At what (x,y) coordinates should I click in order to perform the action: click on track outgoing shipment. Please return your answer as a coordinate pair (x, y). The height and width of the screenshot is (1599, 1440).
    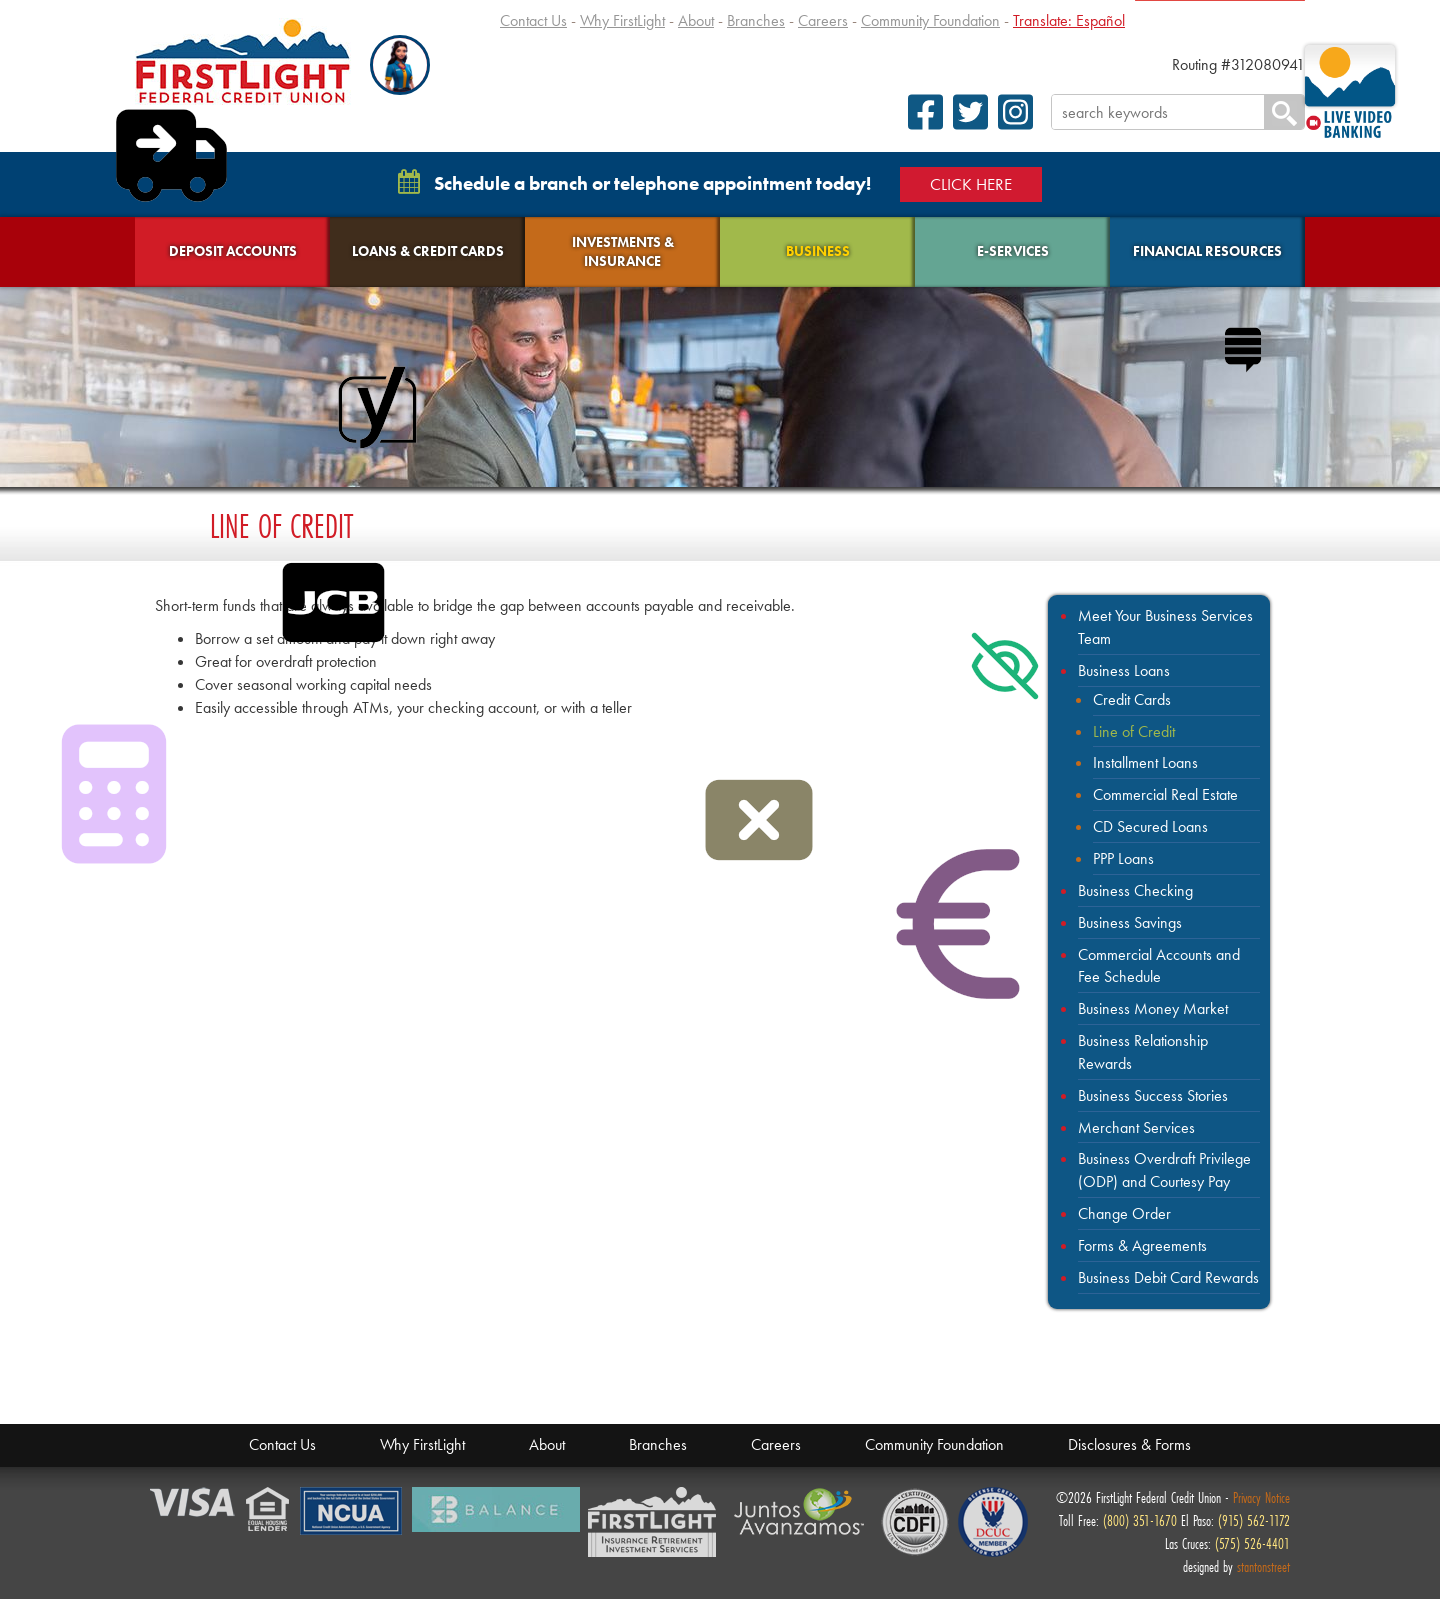
    Looking at the image, I should click on (171, 152).